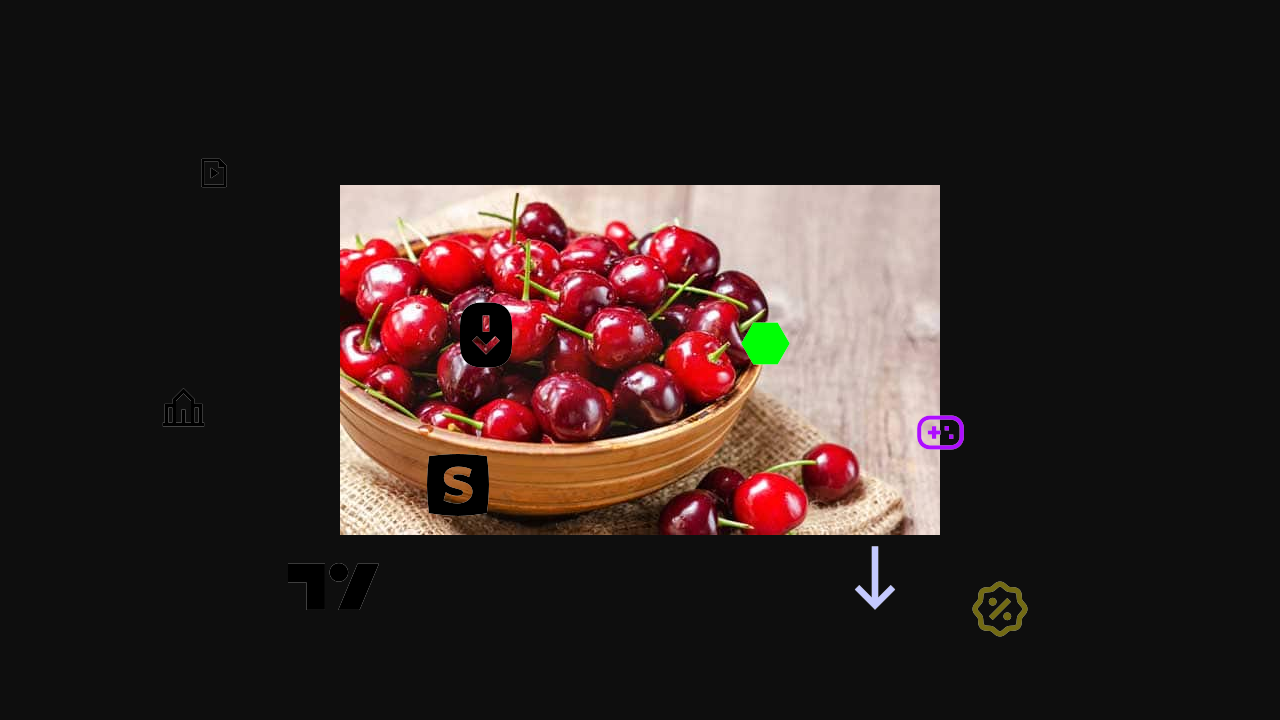 Image resolution: width=1280 pixels, height=720 pixels. I want to click on open gaming or games section, so click(940, 432).